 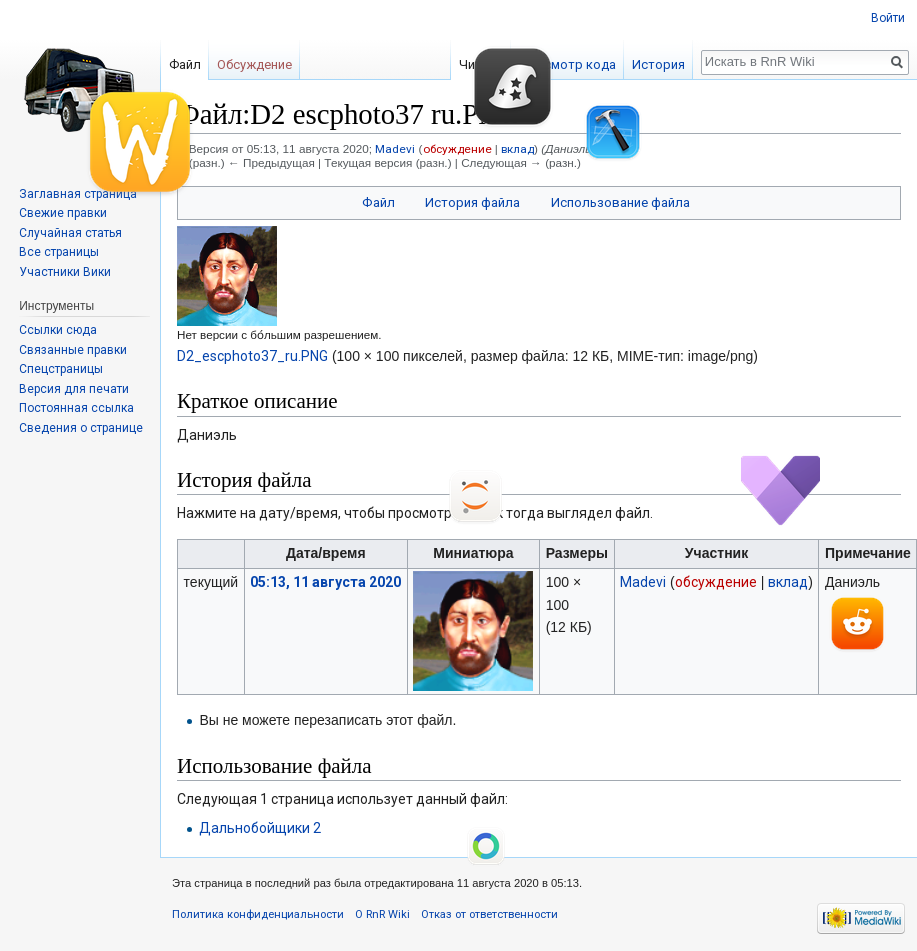 I want to click on open ImageMagick display application, so click(x=512, y=86).